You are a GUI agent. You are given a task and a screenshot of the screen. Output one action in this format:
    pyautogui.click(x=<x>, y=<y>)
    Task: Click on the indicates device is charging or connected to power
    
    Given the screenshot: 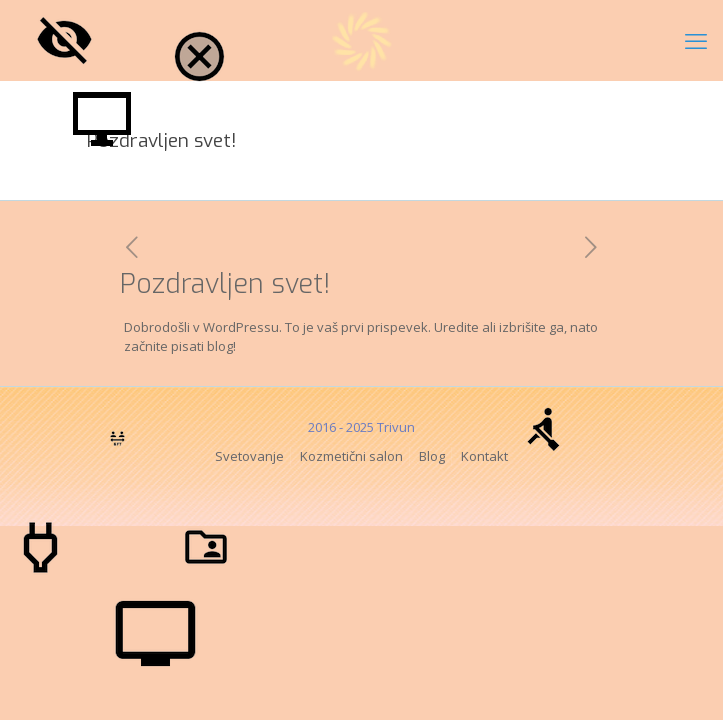 What is the action you would take?
    pyautogui.click(x=40, y=547)
    